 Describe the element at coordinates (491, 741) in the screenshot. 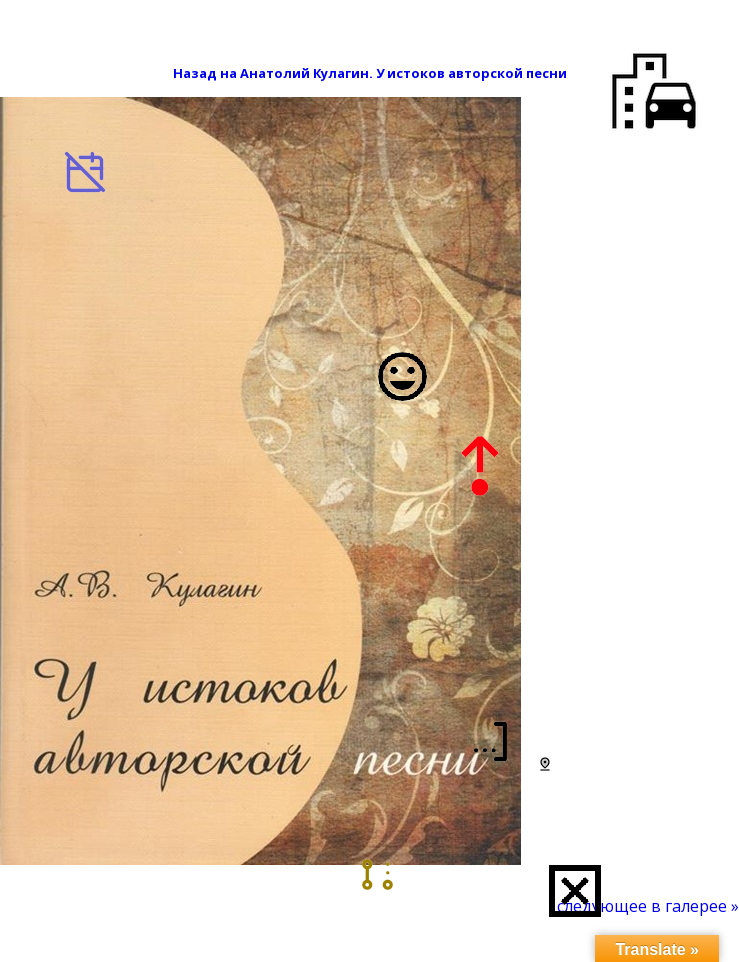

I see `indicates end of a code block or container` at that location.